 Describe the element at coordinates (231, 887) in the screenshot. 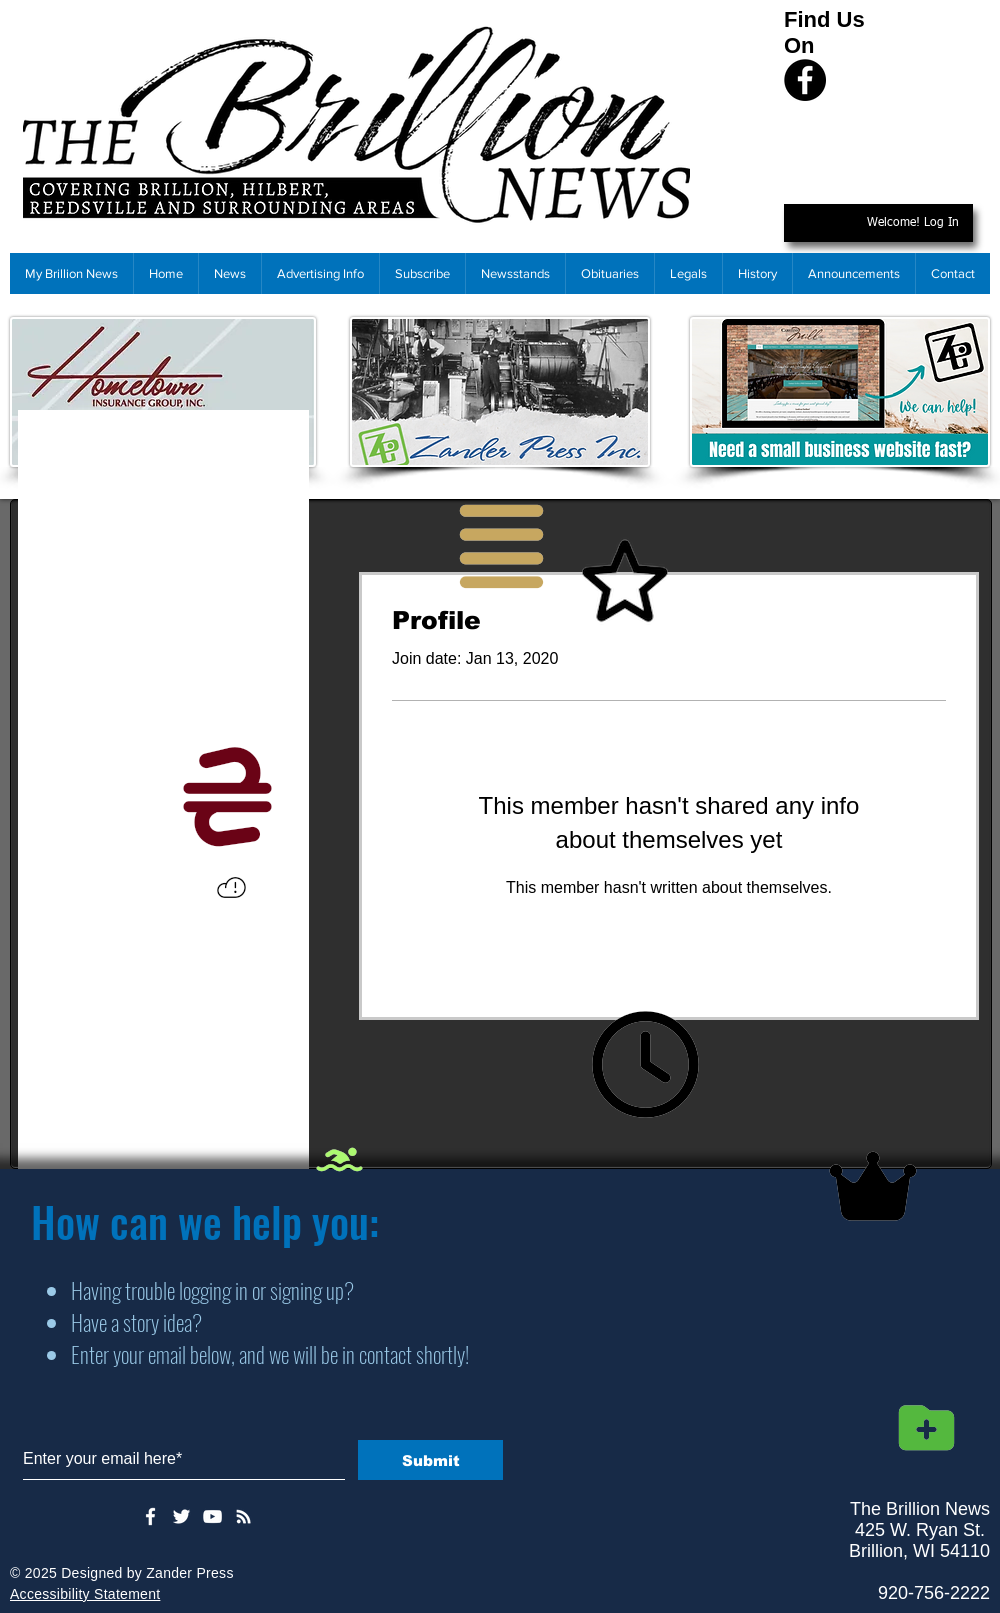

I see `cloud storage warning or issue detected` at that location.